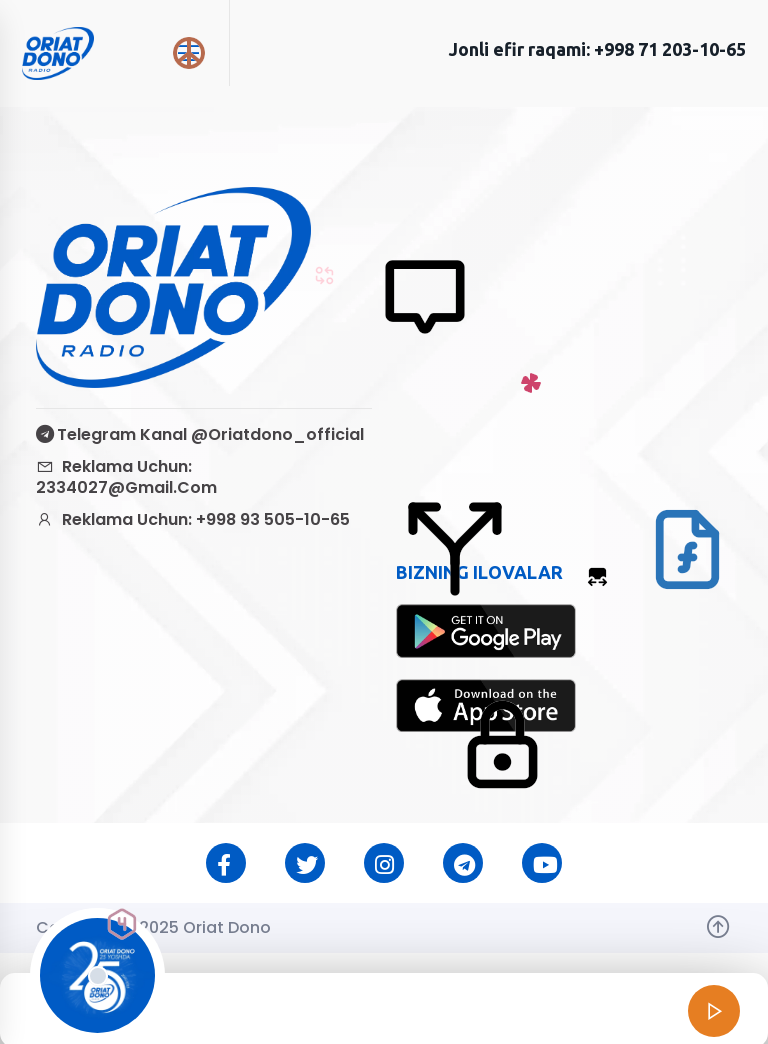 This screenshot has height=1044, width=768. Describe the element at coordinates (189, 53) in the screenshot. I see `indicates a peaceful or non-violent state` at that location.